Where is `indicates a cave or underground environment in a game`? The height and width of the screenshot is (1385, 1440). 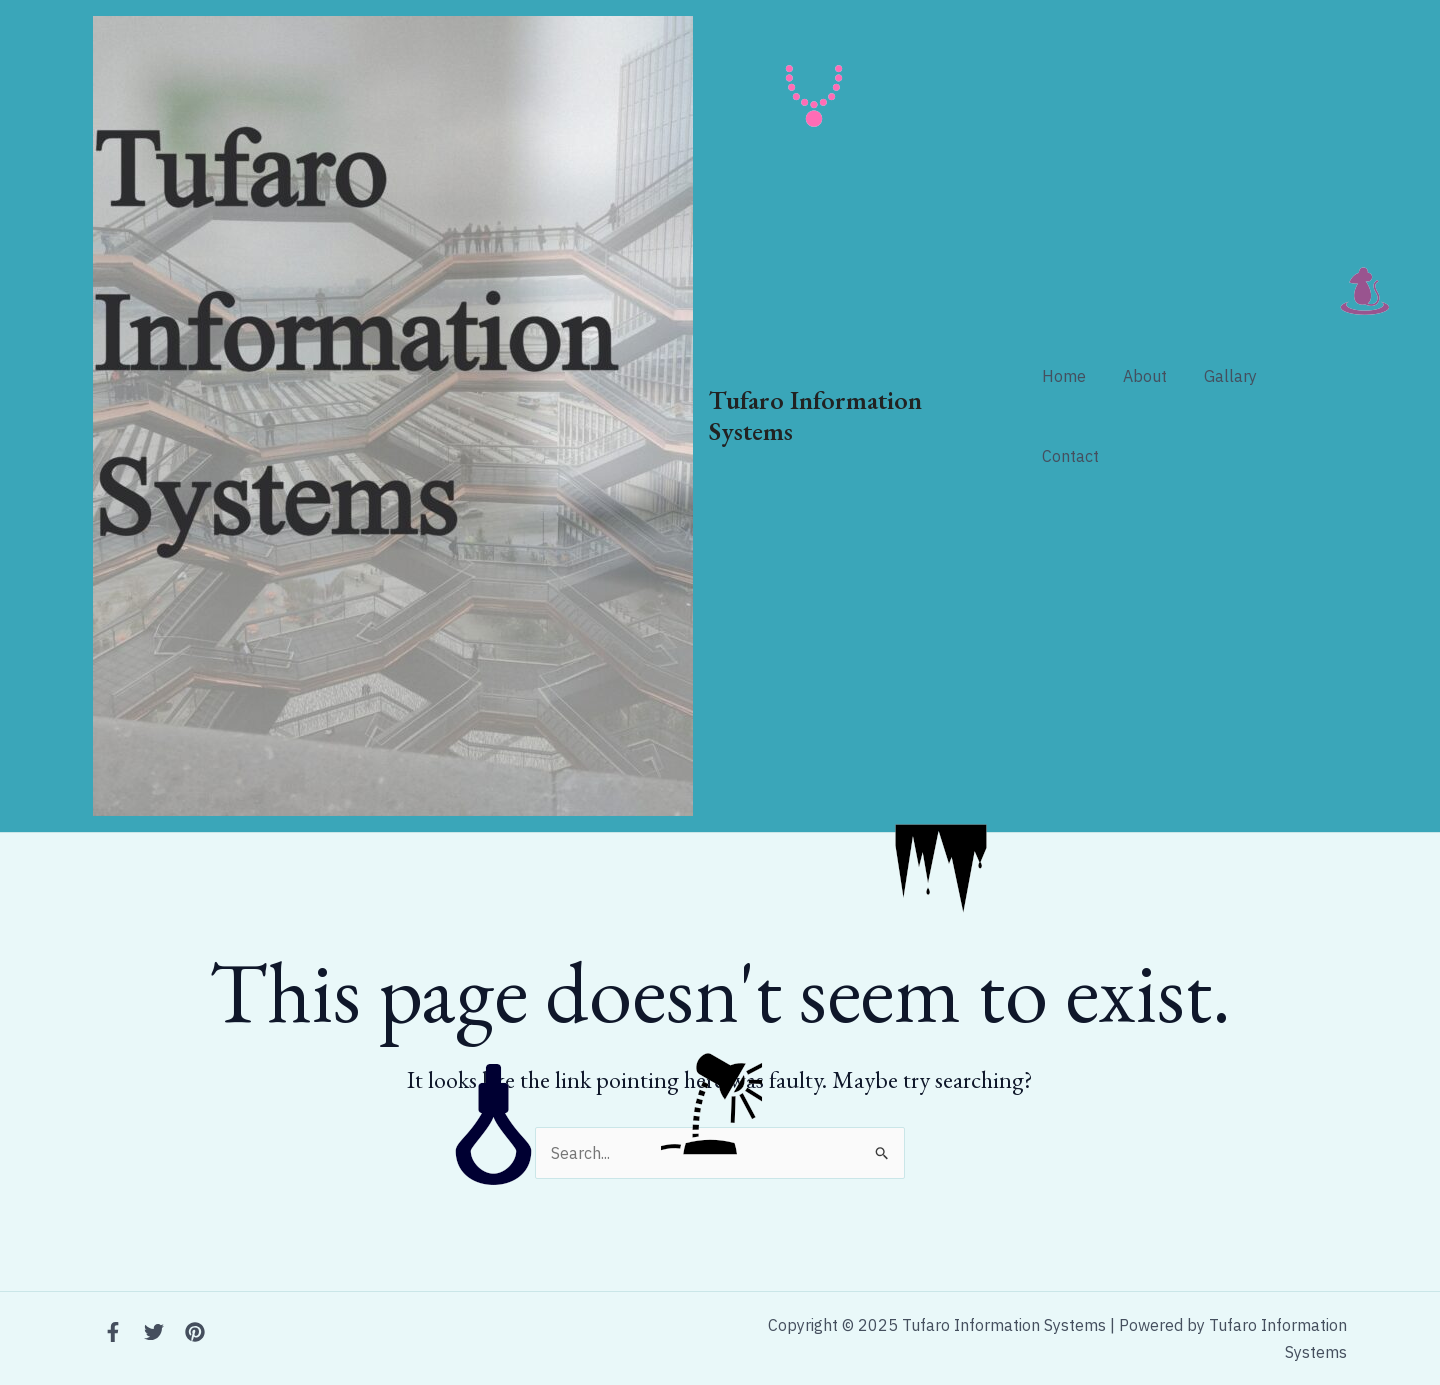 indicates a cave or underground environment in a game is located at coordinates (941, 870).